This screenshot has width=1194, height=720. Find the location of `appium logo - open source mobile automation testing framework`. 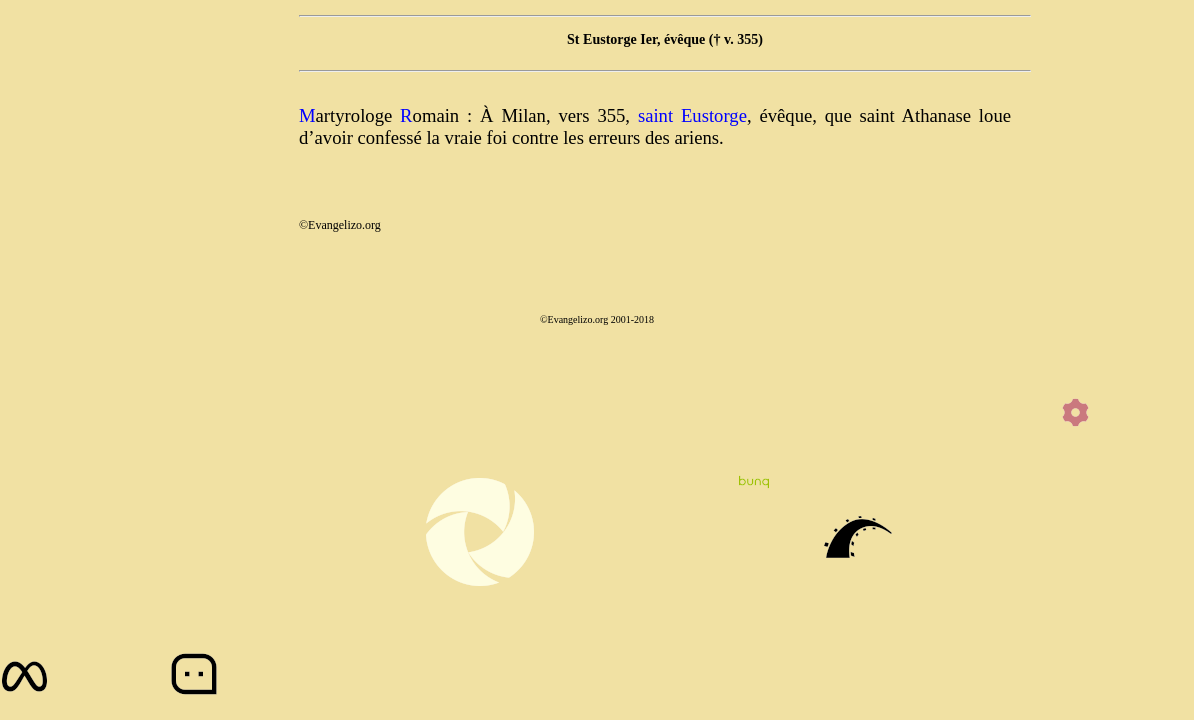

appium logo - open source mobile automation testing framework is located at coordinates (480, 532).